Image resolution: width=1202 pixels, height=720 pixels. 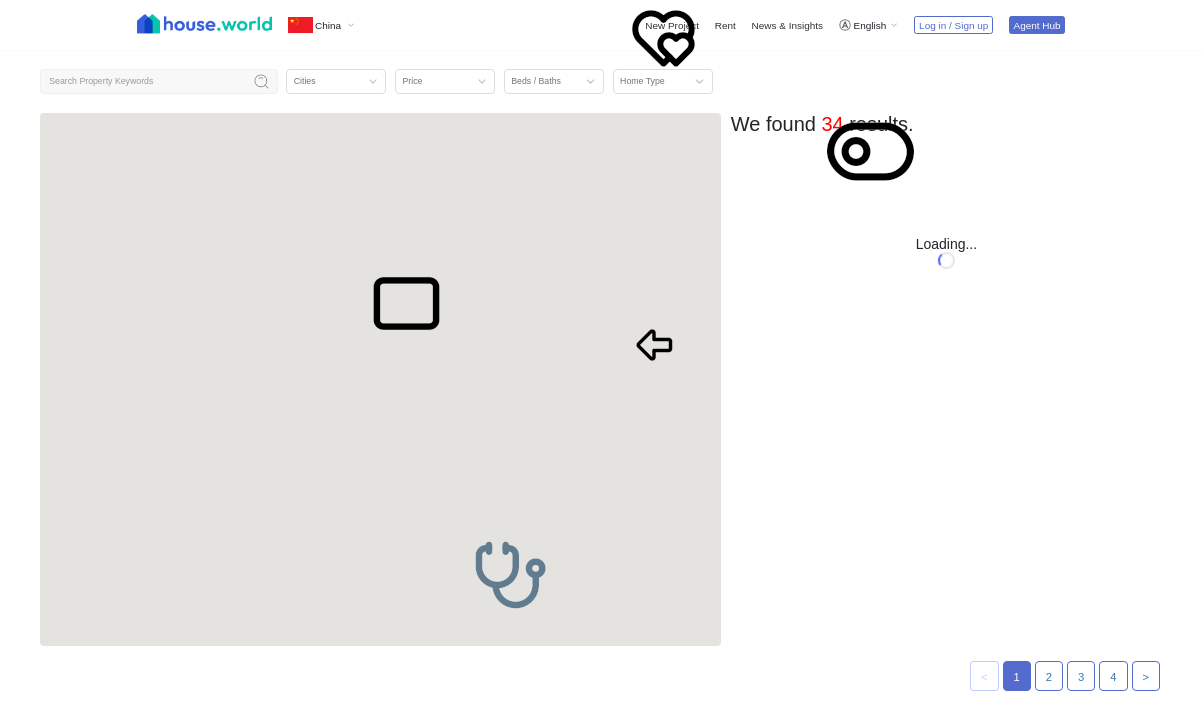 I want to click on select or define a rectangular area, so click(x=406, y=303).